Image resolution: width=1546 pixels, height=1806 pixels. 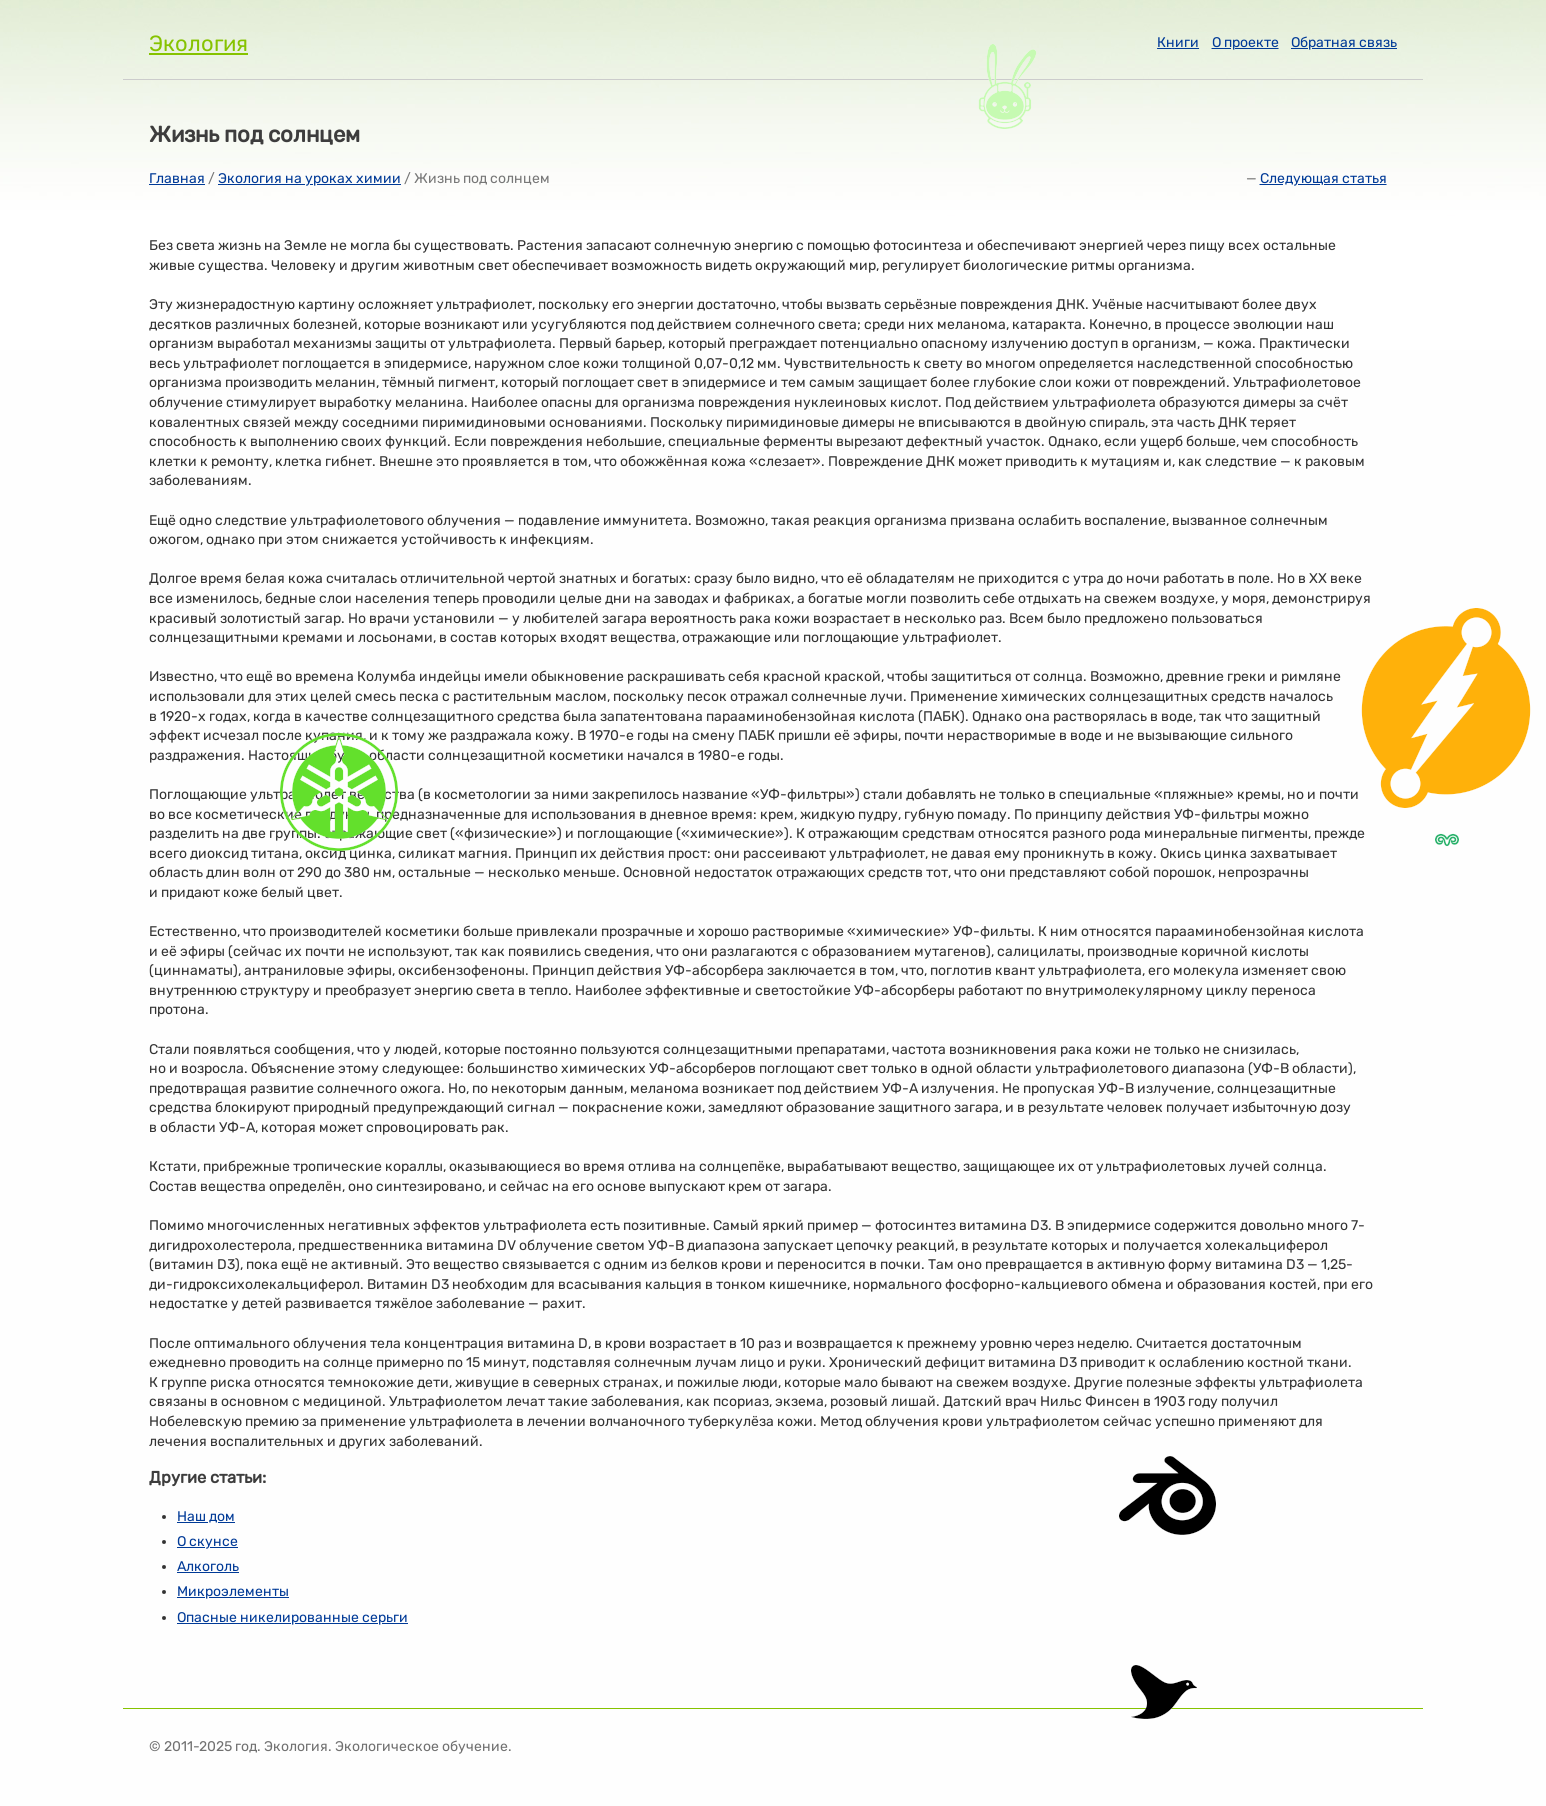 I want to click on koç holding company logo, so click(x=1447, y=840).